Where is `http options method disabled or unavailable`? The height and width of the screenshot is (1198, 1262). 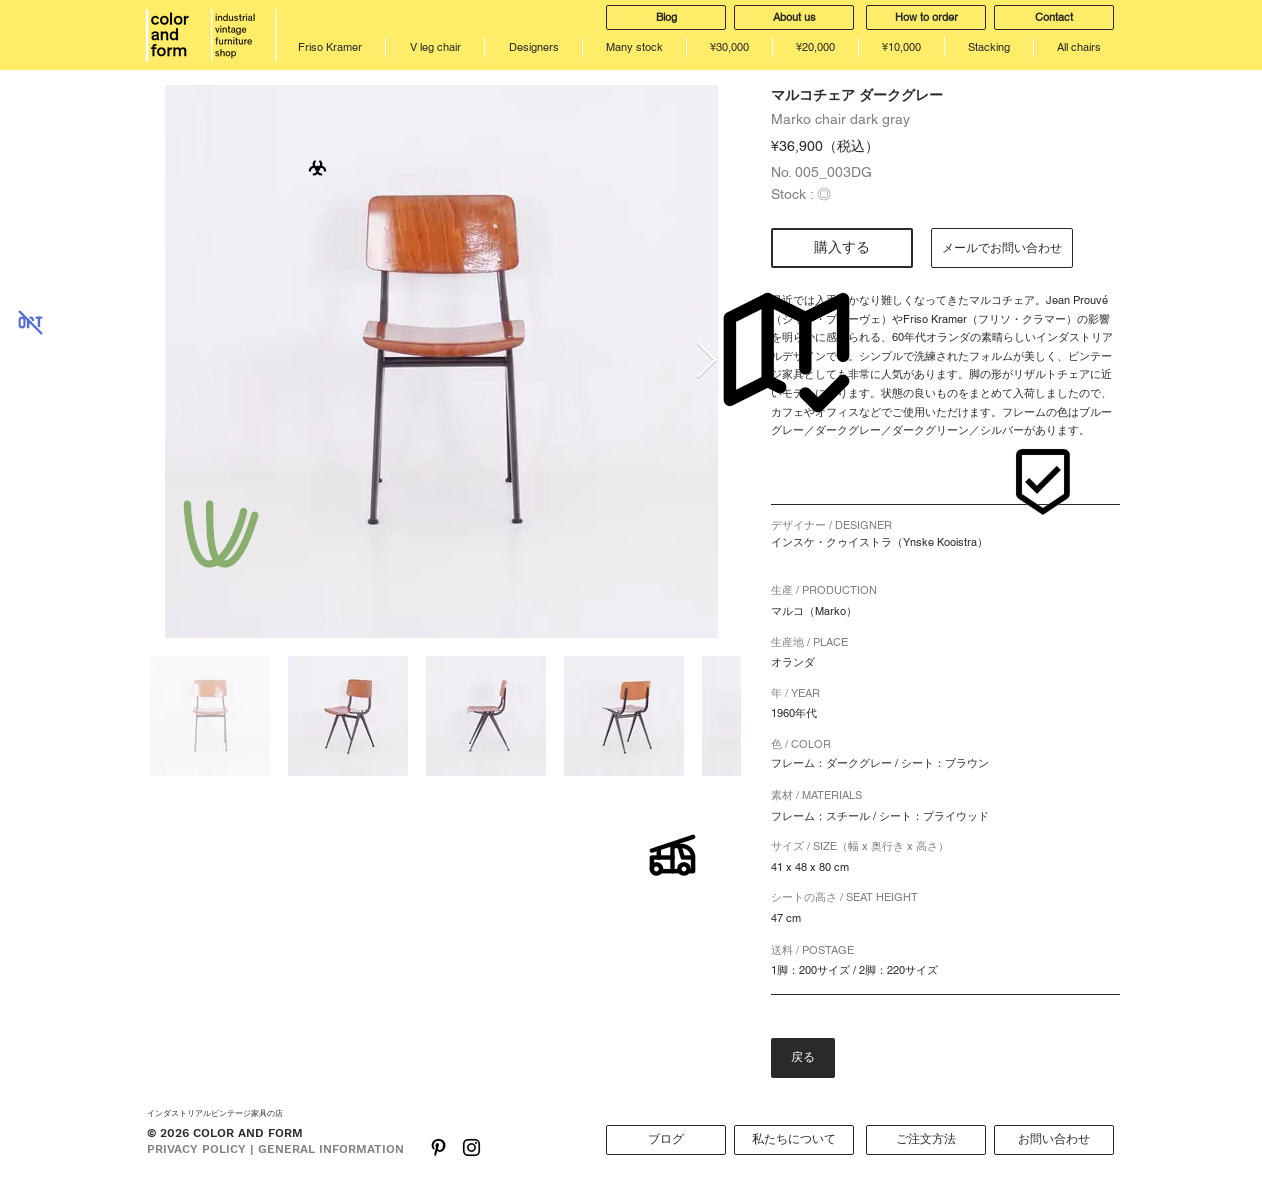 http options method disabled or unavailable is located at coordinates (30, 322).